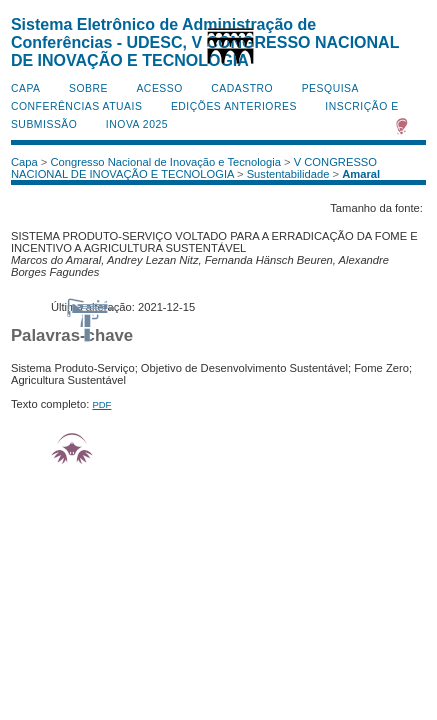 The width and height of the screenshot is (437, 720). What do you see at coordinates (230, 41) in the screenshot?
I see `view aqueduct or water infrastructure` at bounding box center [230, 41].